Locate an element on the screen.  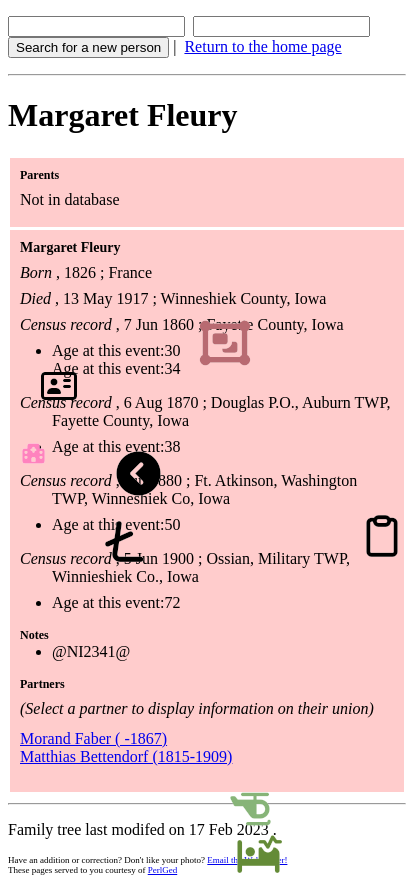
group selected objects together is located at coordinates (225, 343).